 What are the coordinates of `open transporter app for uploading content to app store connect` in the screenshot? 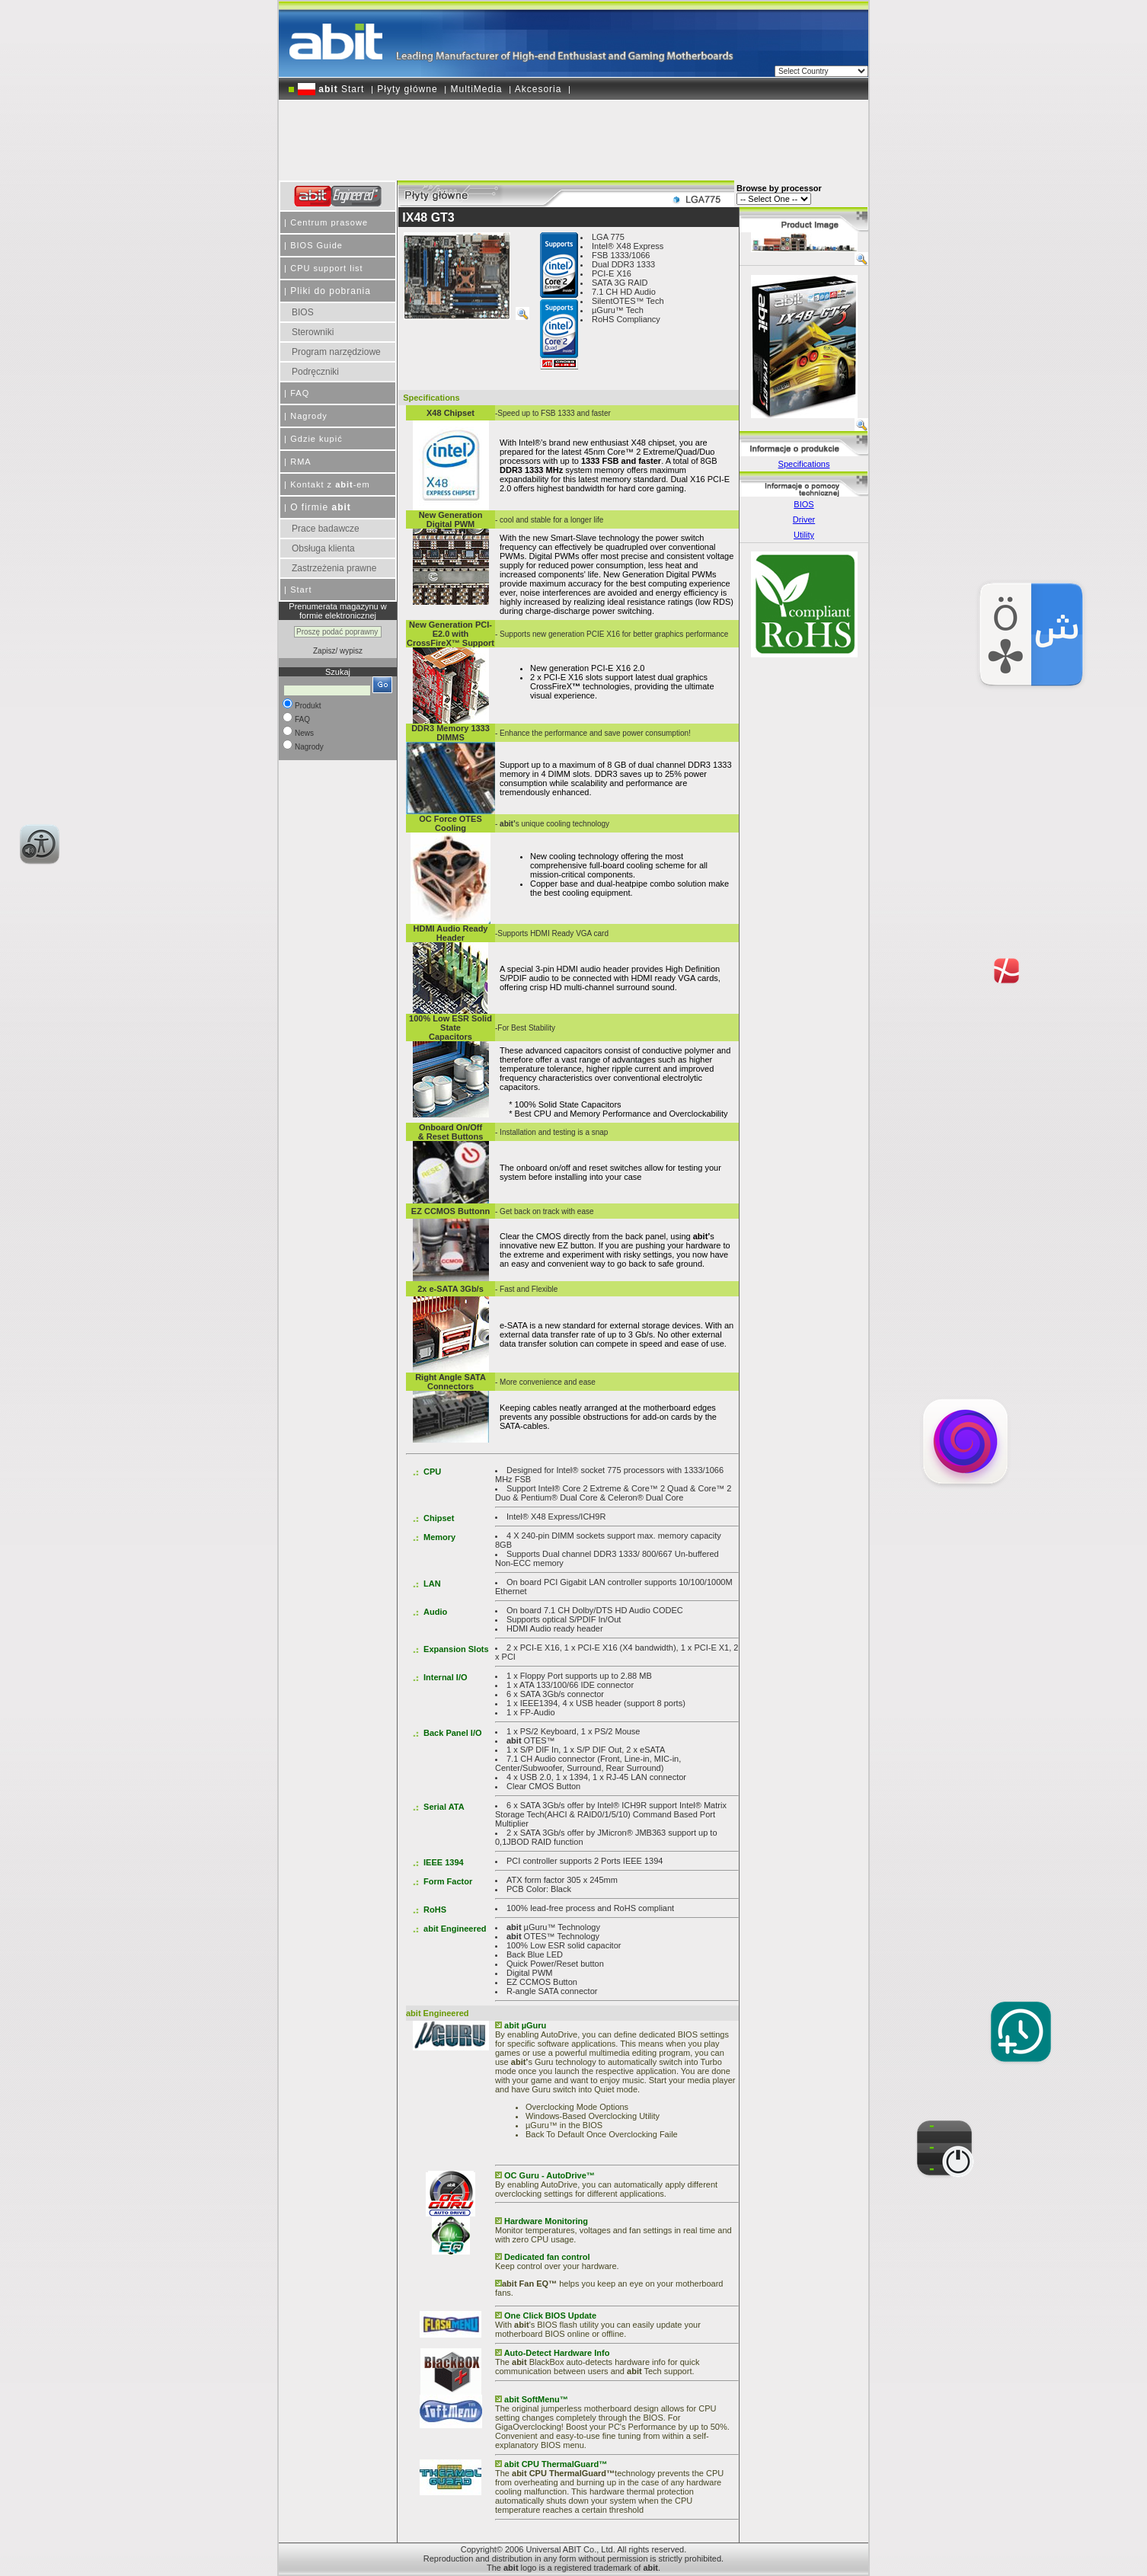 It's located at (965, 1441).